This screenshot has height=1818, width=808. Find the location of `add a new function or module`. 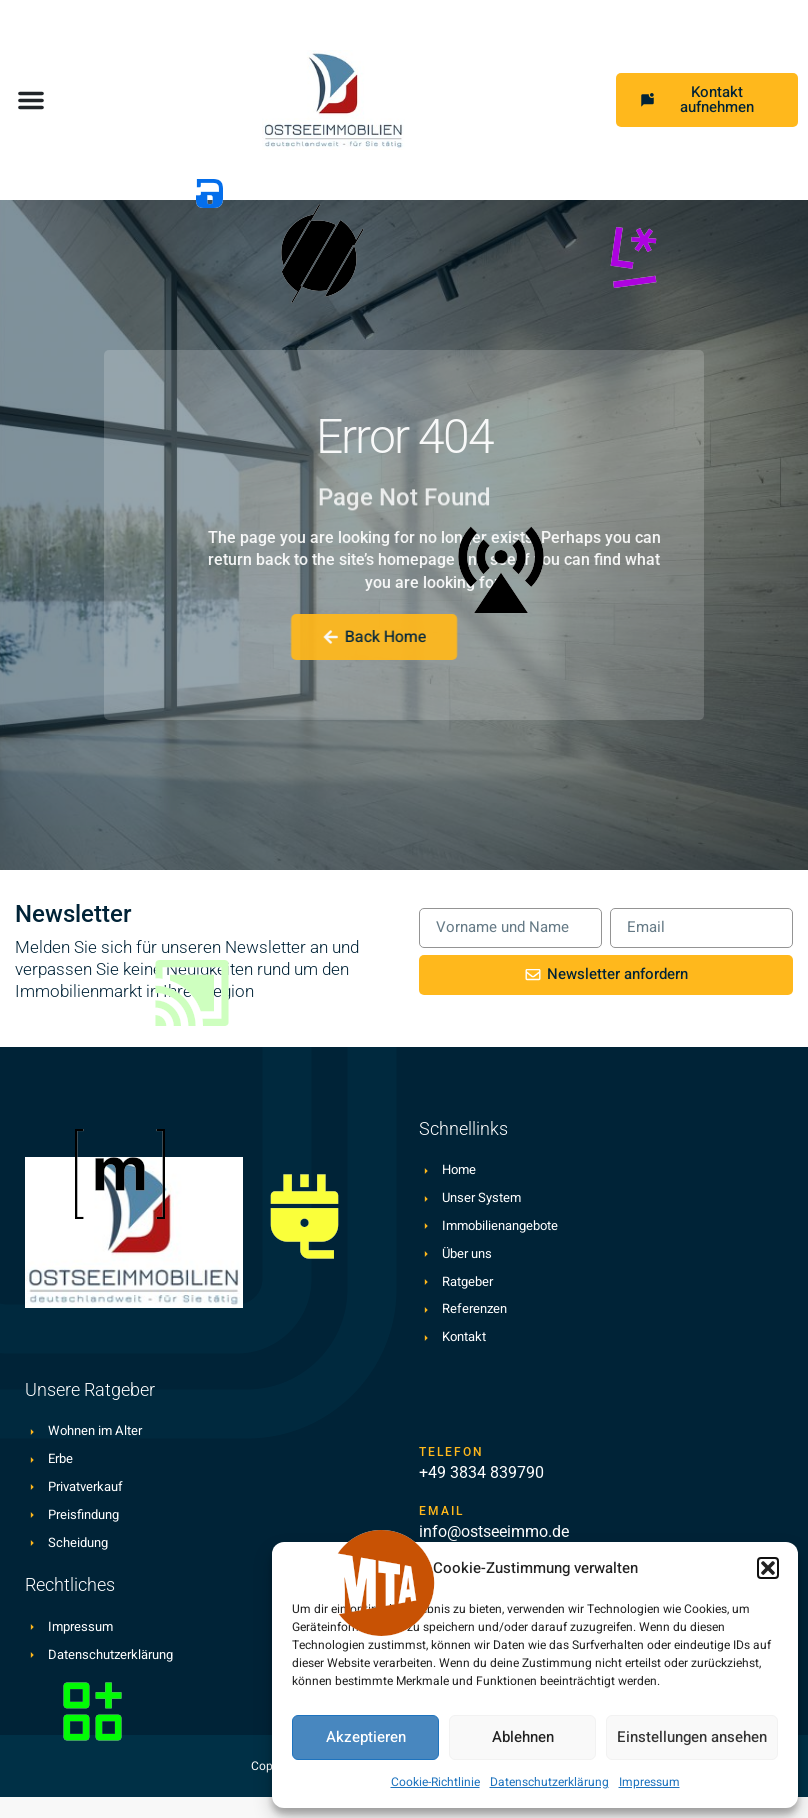

add a new function or module is located at coordinates (92, 1711).